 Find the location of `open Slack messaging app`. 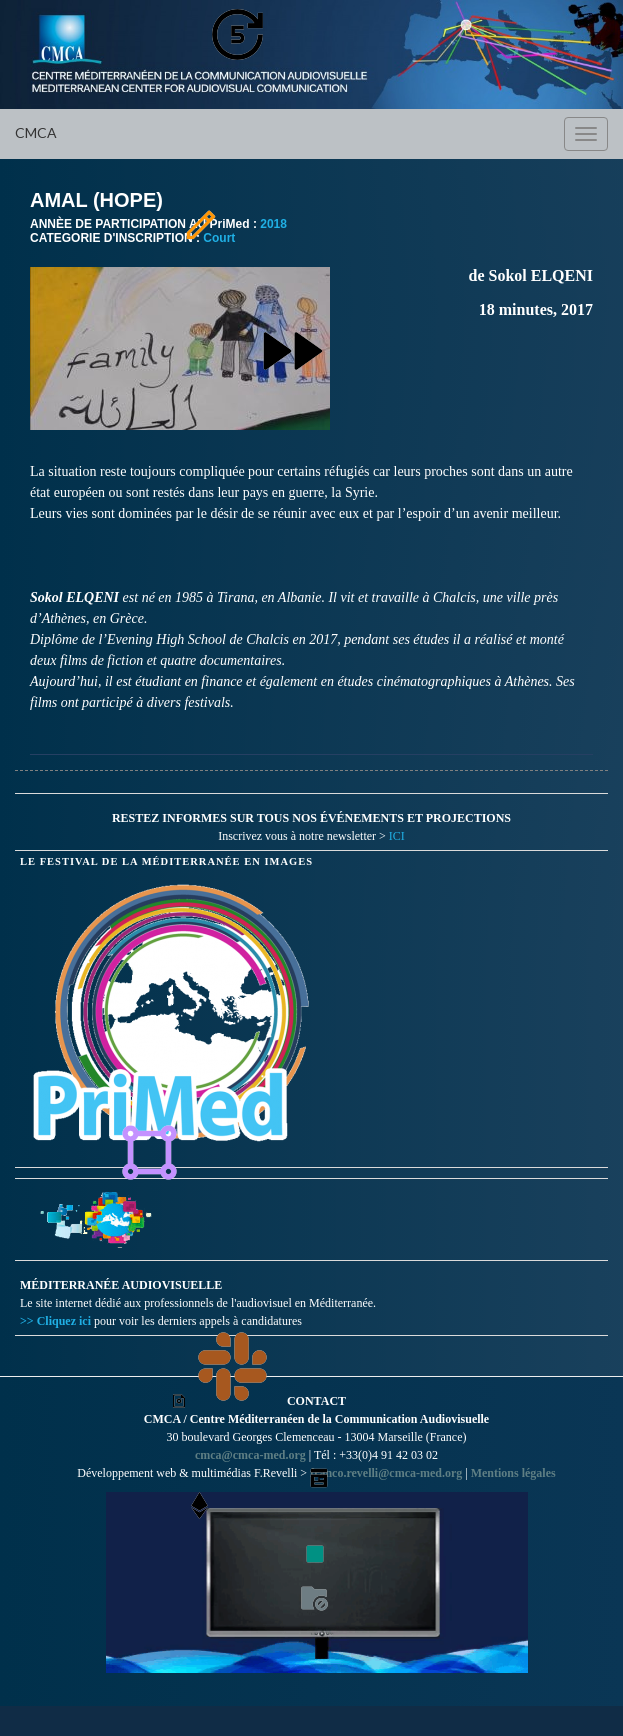

open Slack messaging app is located at coordinates (232, 1366).